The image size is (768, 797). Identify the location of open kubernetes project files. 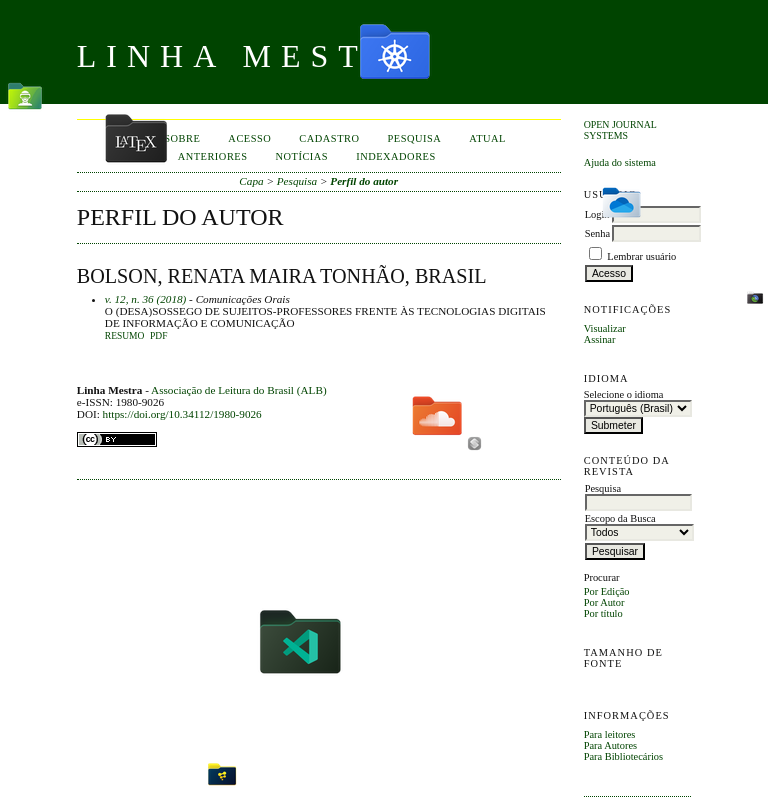
(394, 53).